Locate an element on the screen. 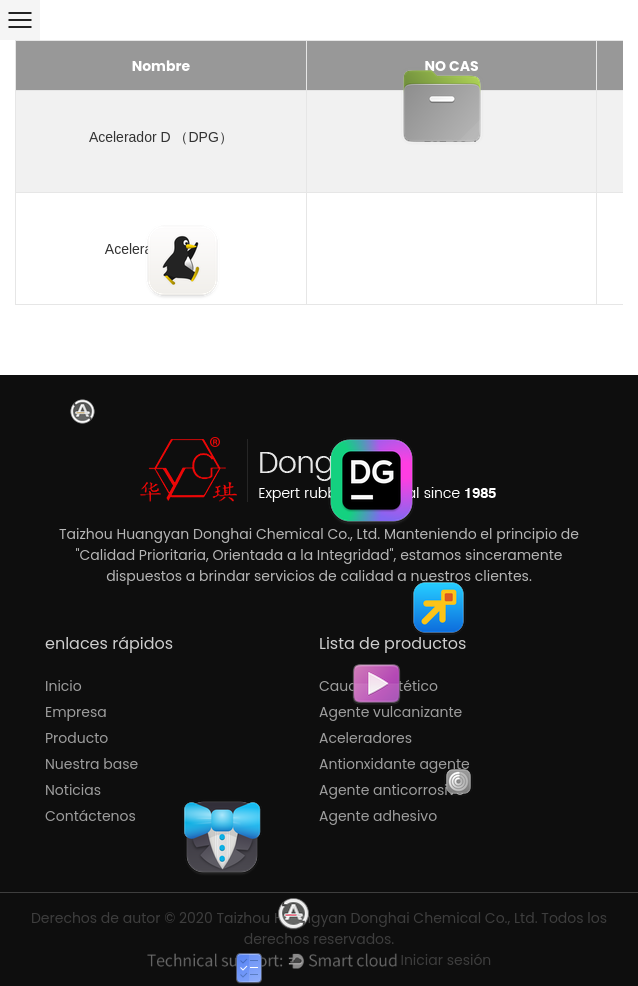  open the to-do list app is located at coordinates (249, 968).